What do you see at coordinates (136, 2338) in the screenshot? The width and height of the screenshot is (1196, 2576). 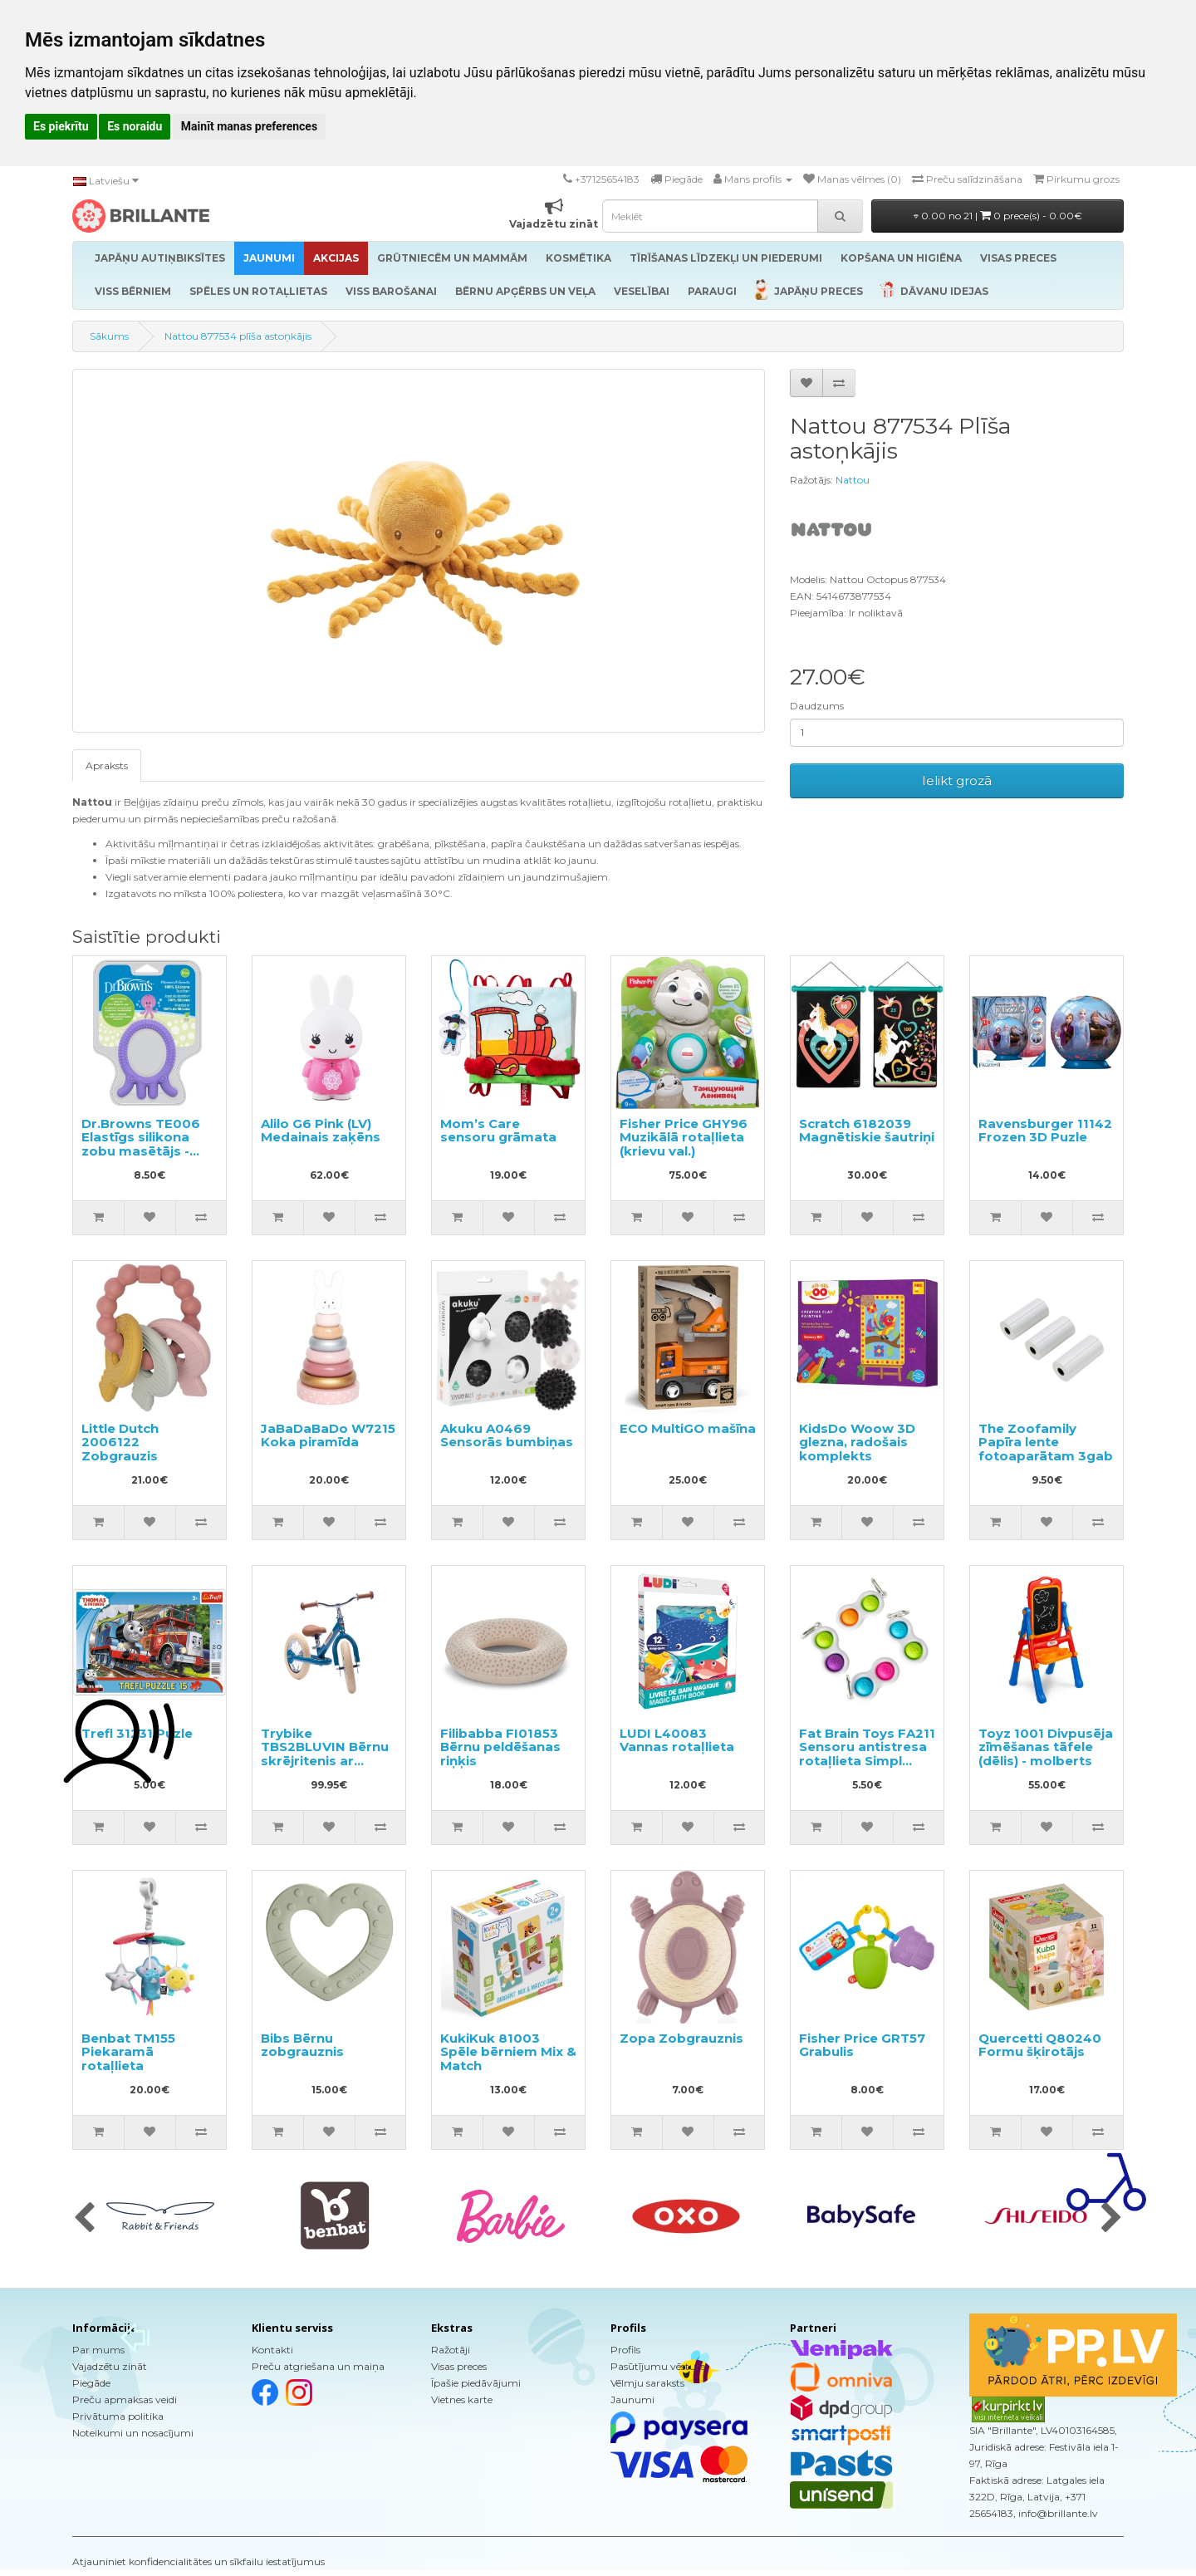 I see `go back to previous screen` at bounding box center [136, 2338].